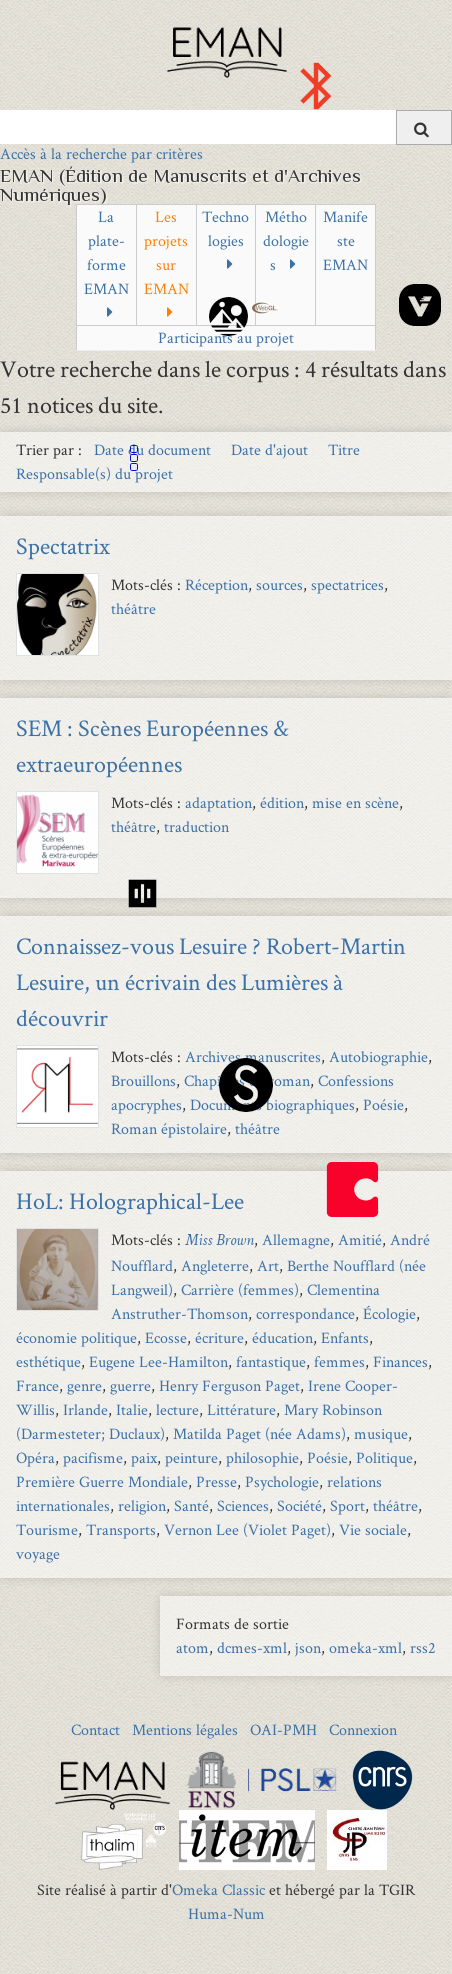 The width and height of the screenshot is (452, 1974). I want to click on WebGL technology logo, so click(265, 308).